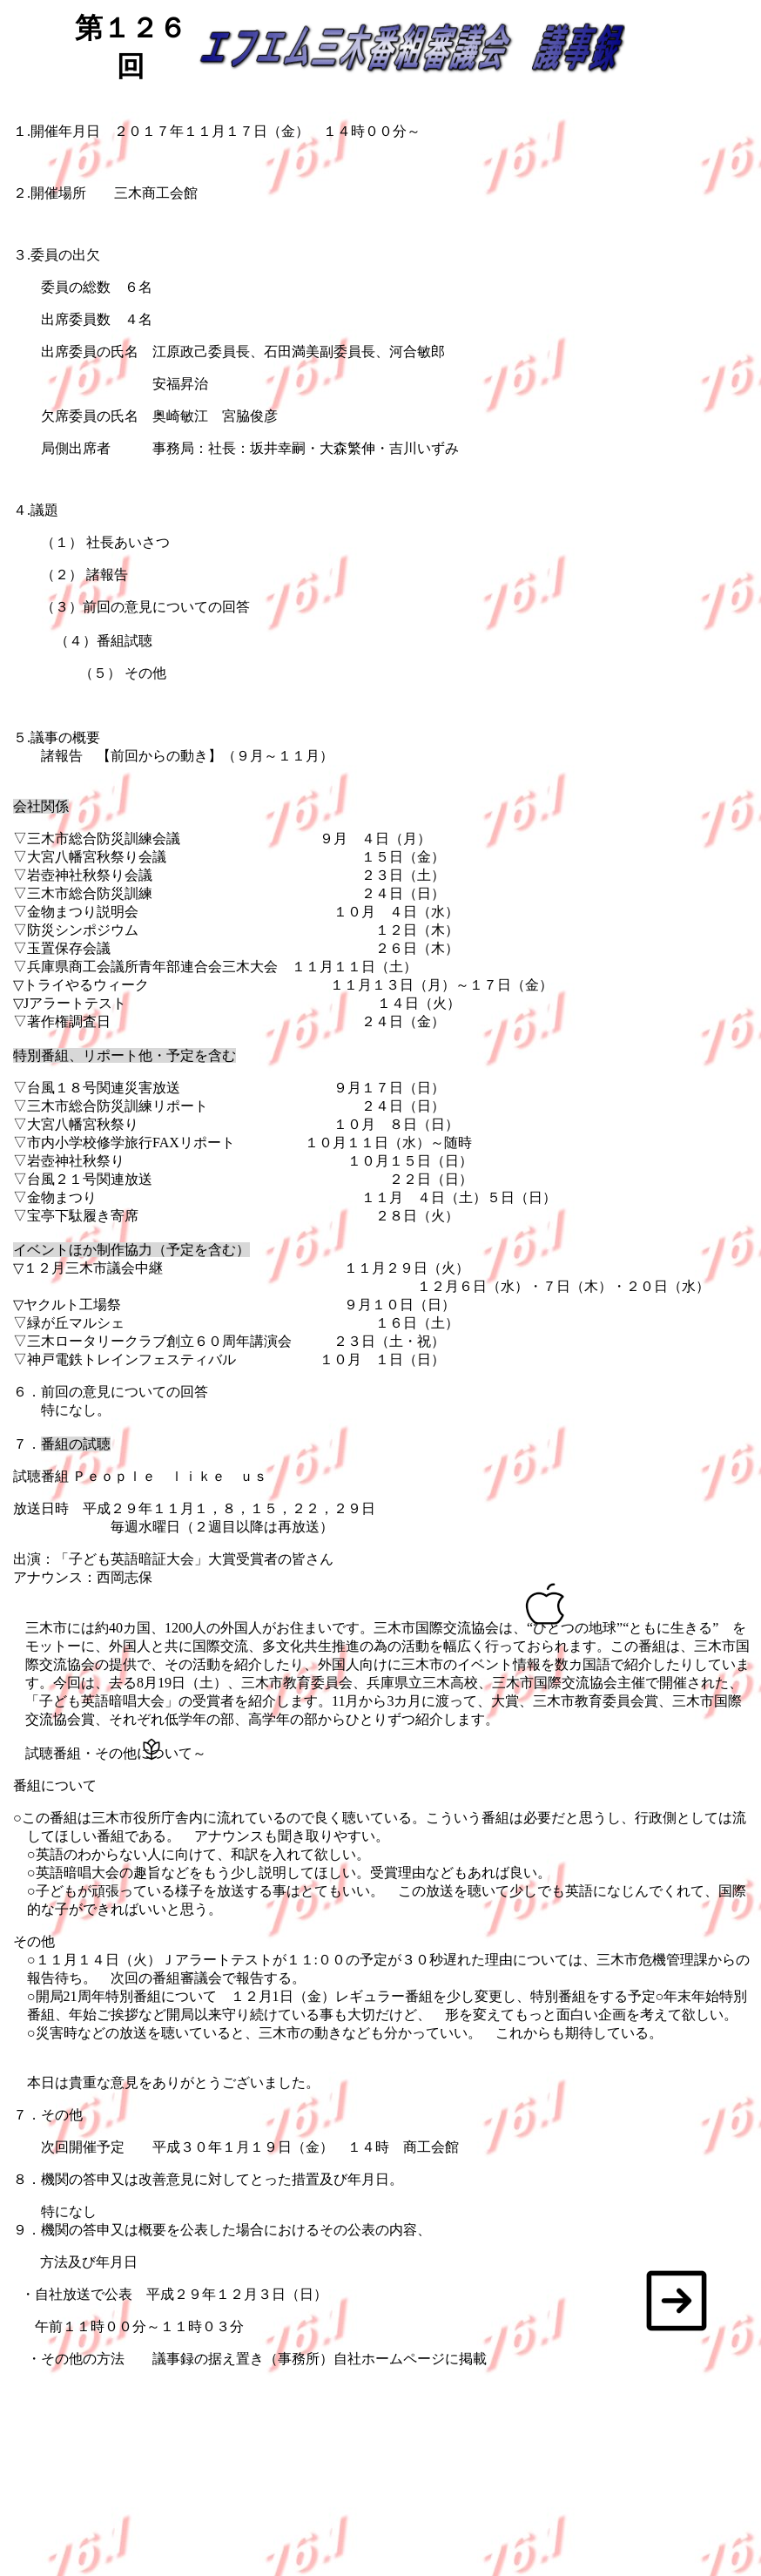 The height and width of the screenshot is (2576, 761). I want to click on access garden or plant care features, so click(152, 1749).